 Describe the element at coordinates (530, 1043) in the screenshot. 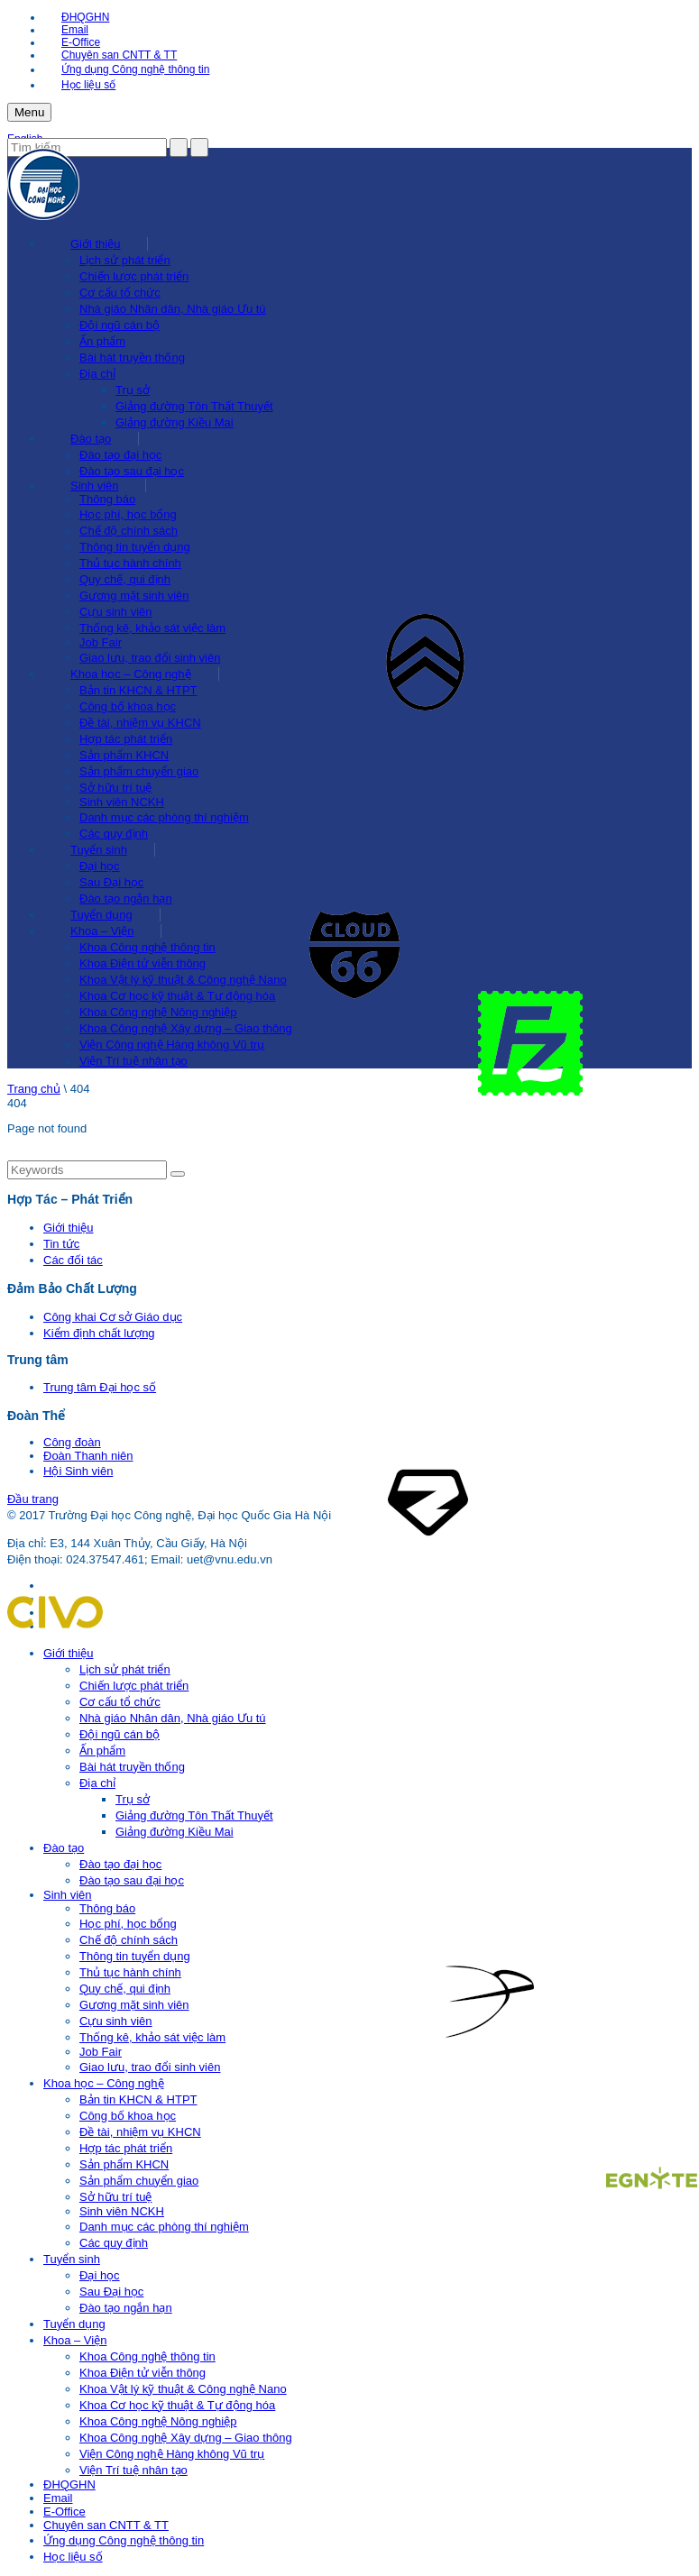

I see `open FileZilla FTP client` at that location.